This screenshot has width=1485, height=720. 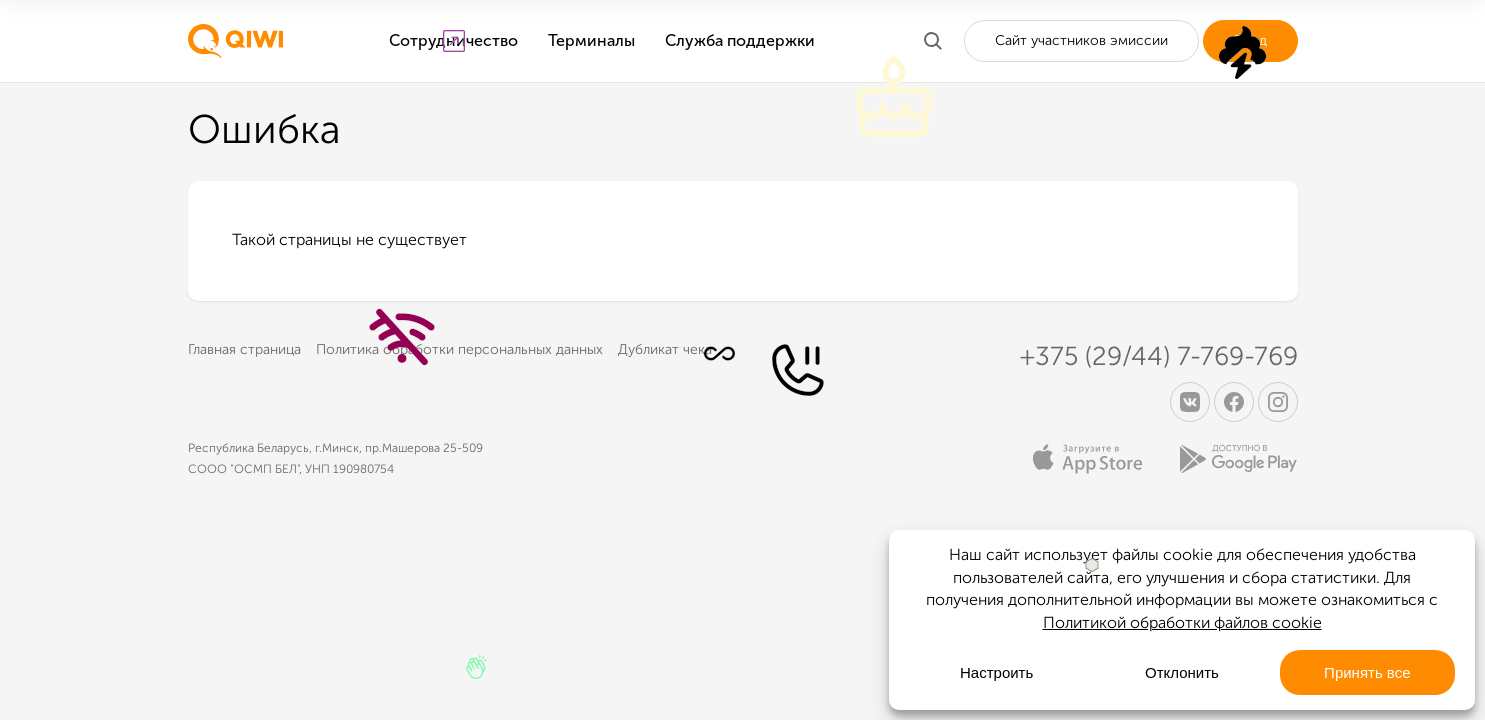 I want to click on indicates no wifi connection available, so click(x=402, y=337).